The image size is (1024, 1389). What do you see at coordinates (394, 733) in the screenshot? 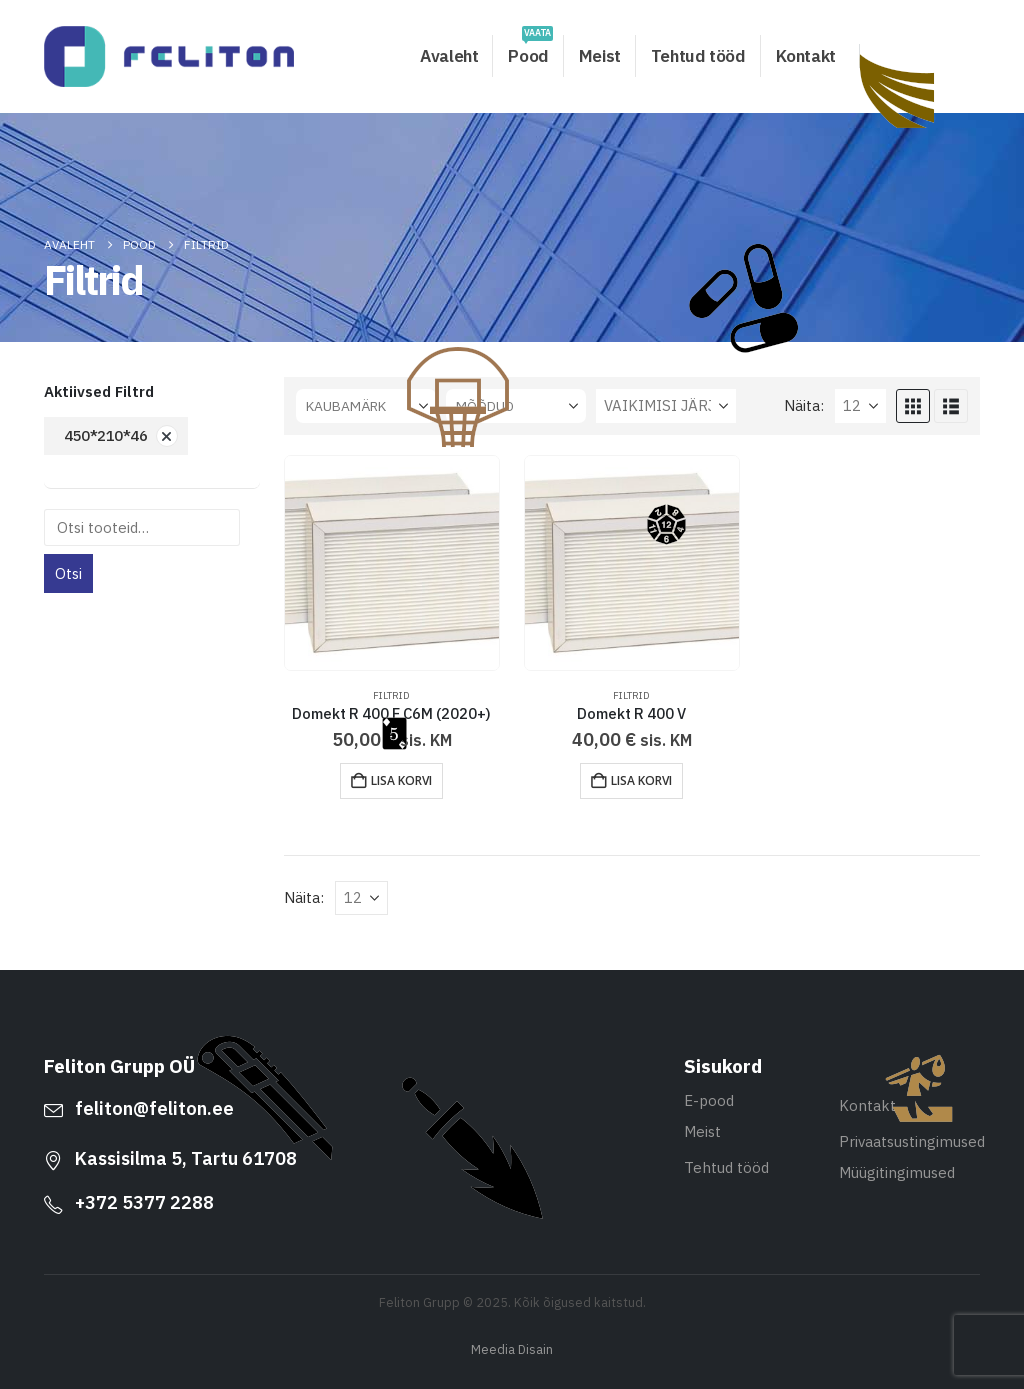
I see `five of diamonds playing card` at bounding box center [394, 733].